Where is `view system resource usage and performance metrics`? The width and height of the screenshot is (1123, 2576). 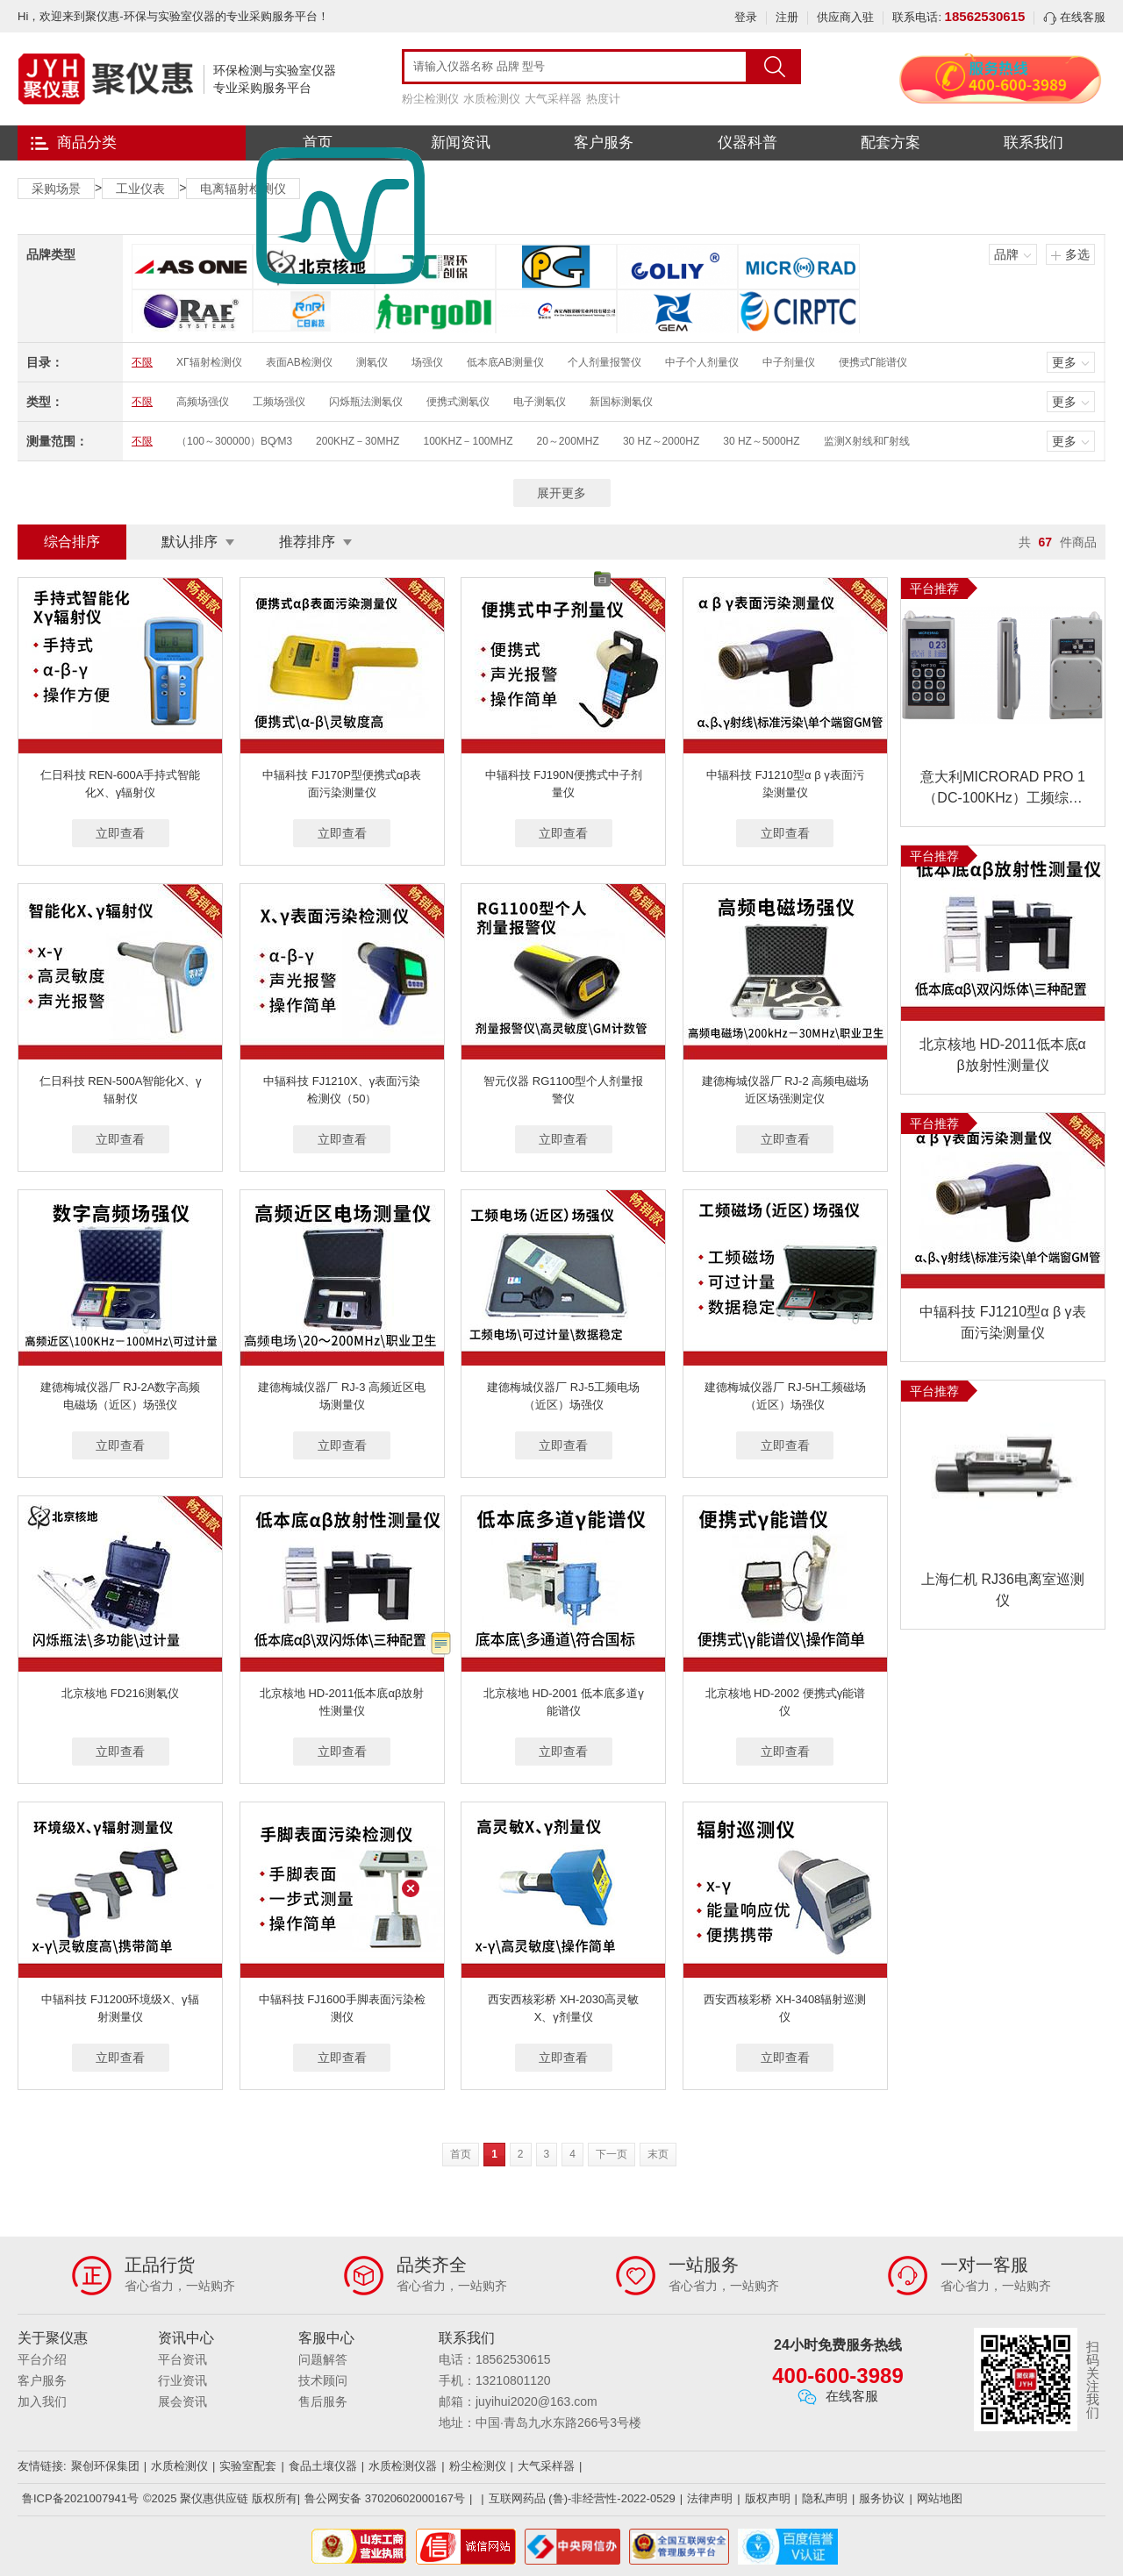
view system resource usage and performance metrics is located at coordinates (340, 211).